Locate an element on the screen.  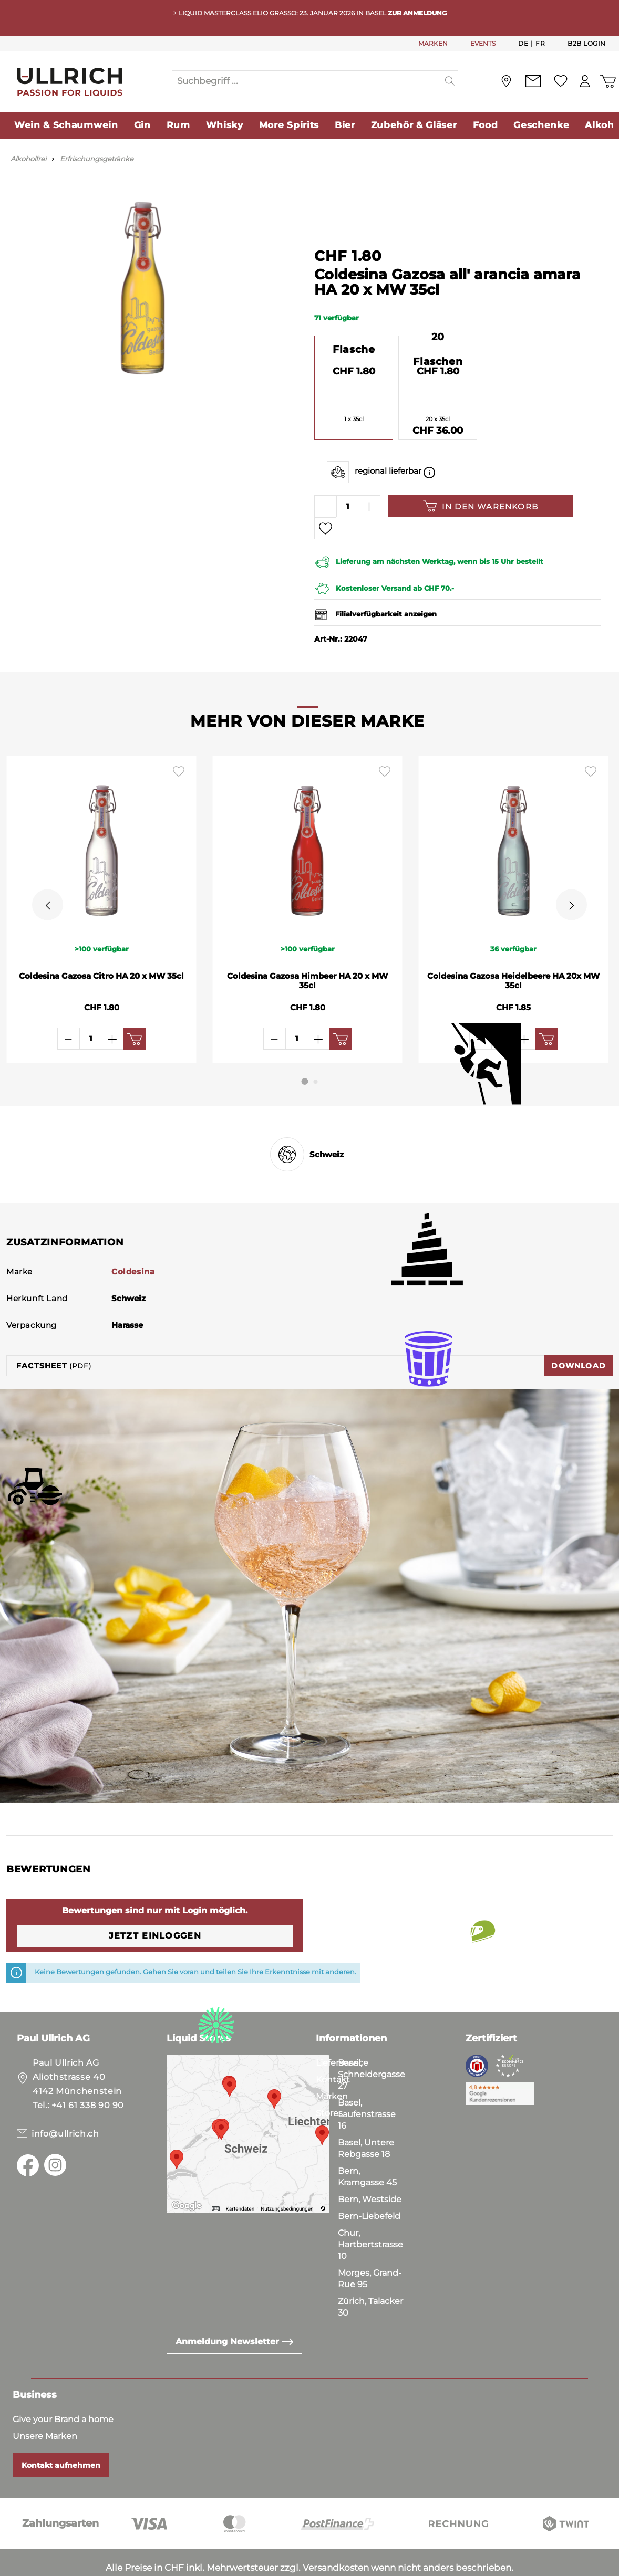
construction or road building category is located at coordinates (35, 1484).